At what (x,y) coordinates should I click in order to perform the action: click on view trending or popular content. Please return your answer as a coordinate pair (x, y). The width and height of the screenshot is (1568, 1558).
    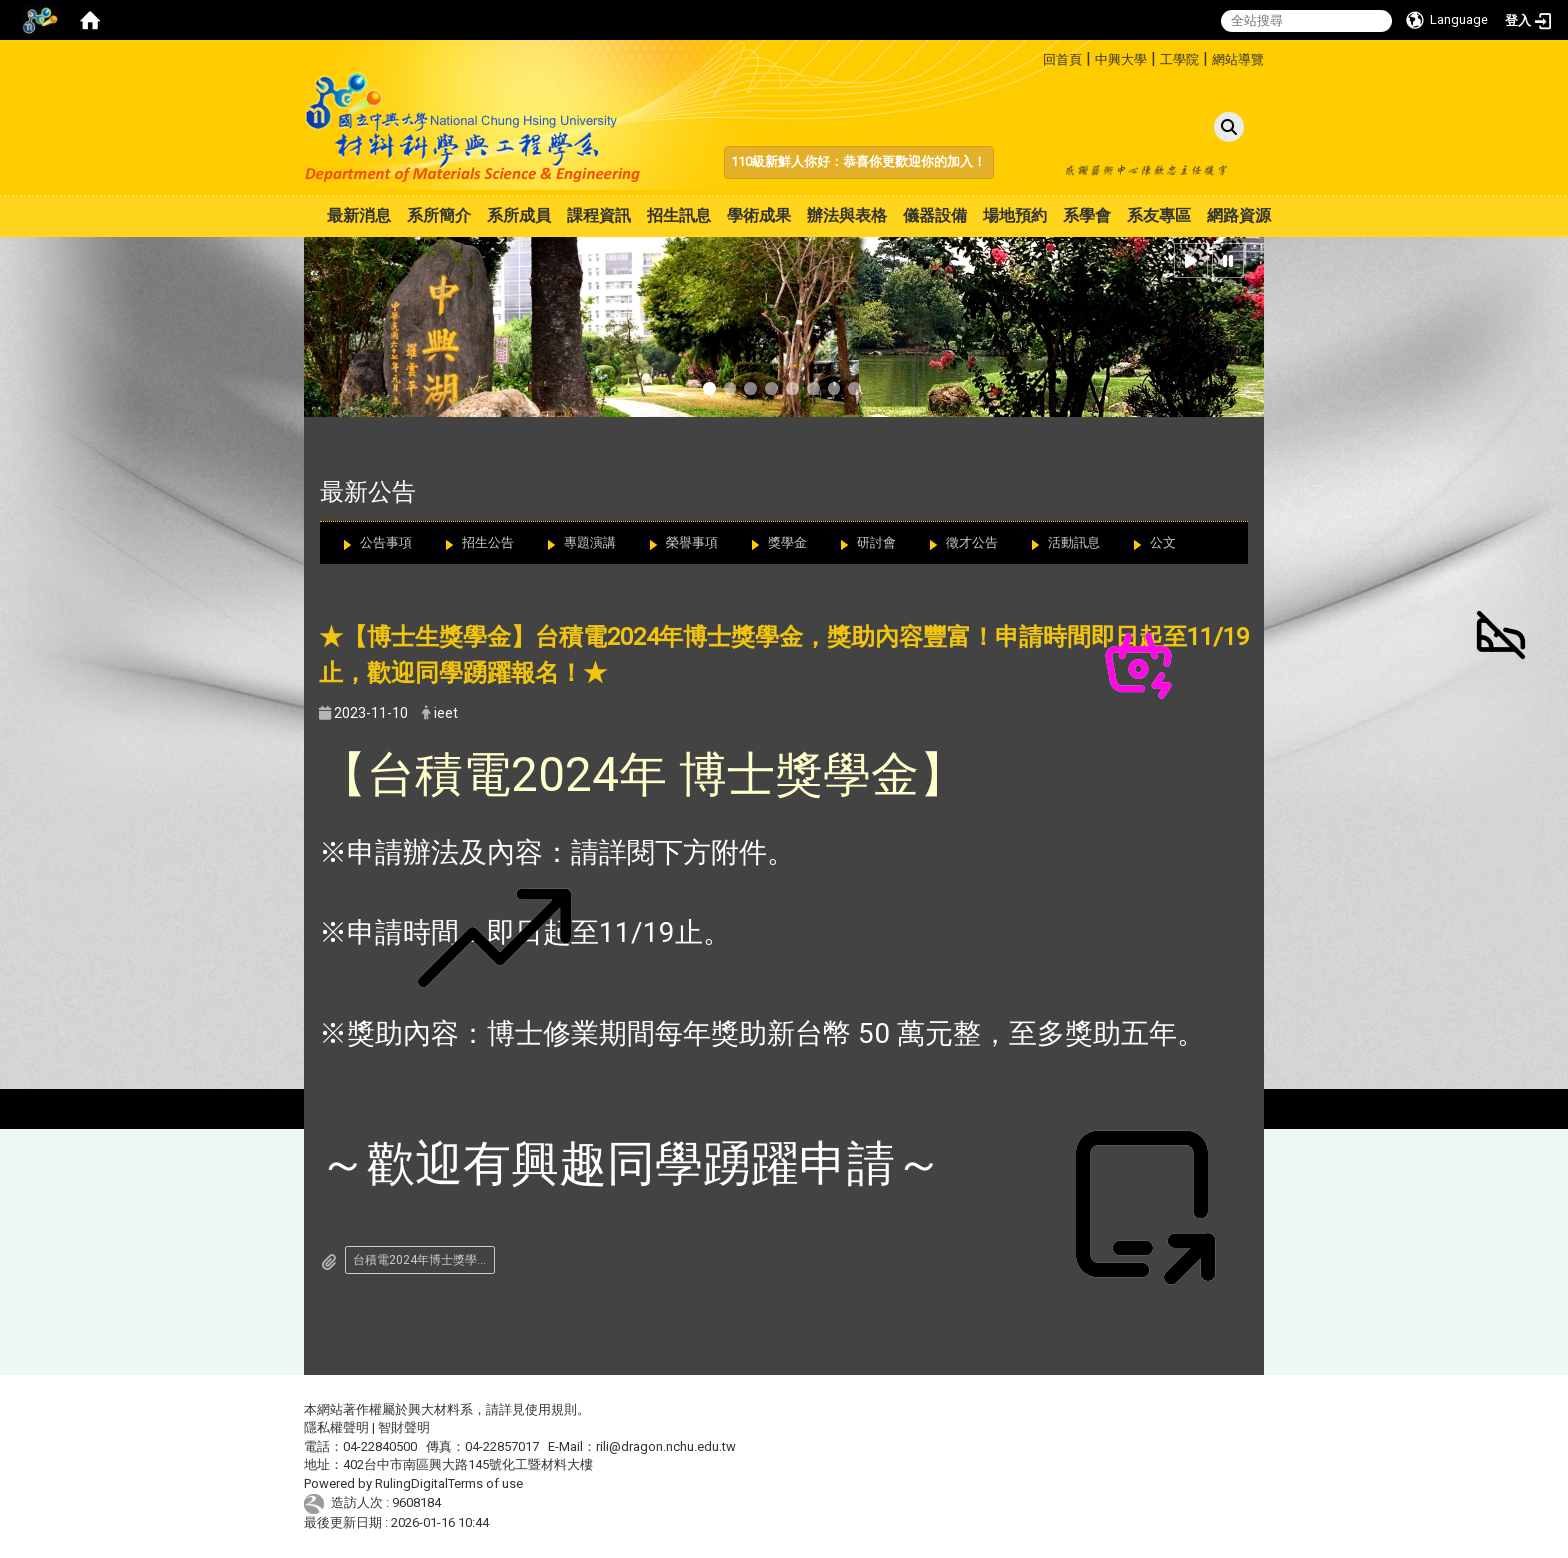
    Looking at the image, I should click on (494, 943).